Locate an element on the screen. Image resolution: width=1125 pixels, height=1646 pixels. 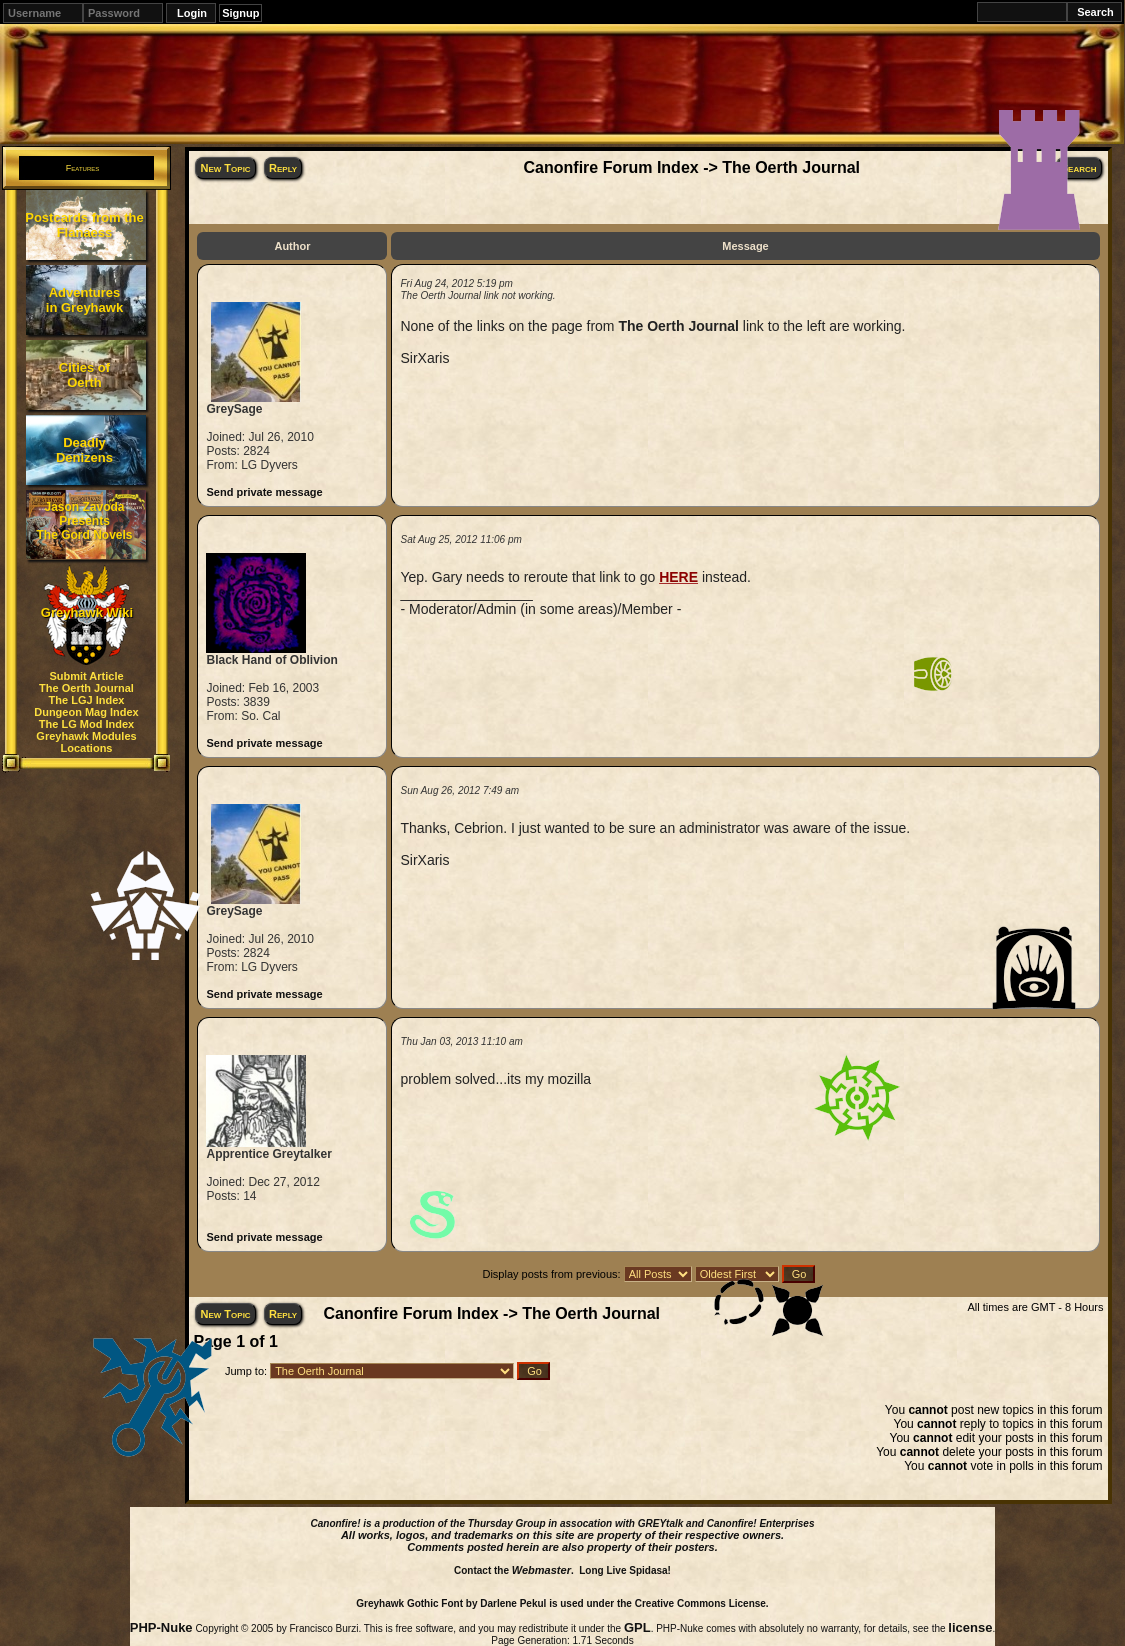
view castle or fortress location is located at coordinates (1039, 169).